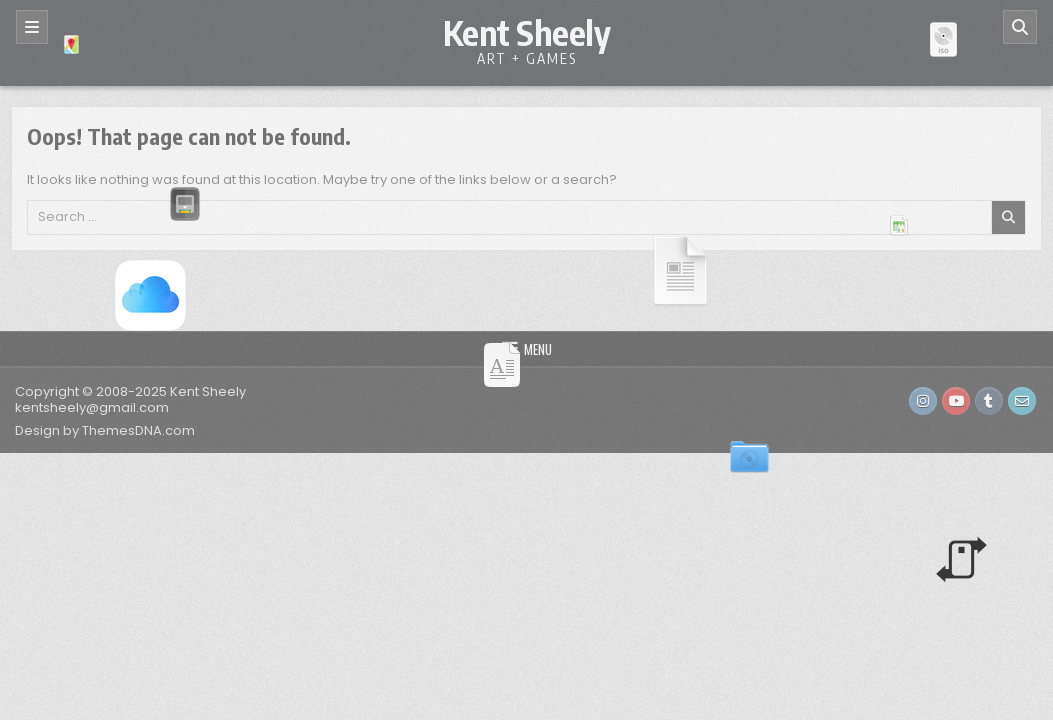 This screenshot has width=1053, height=720. Describe the element at coordinates (961, 559) in the screenshot. I see `configure network proxy settings` at that location.